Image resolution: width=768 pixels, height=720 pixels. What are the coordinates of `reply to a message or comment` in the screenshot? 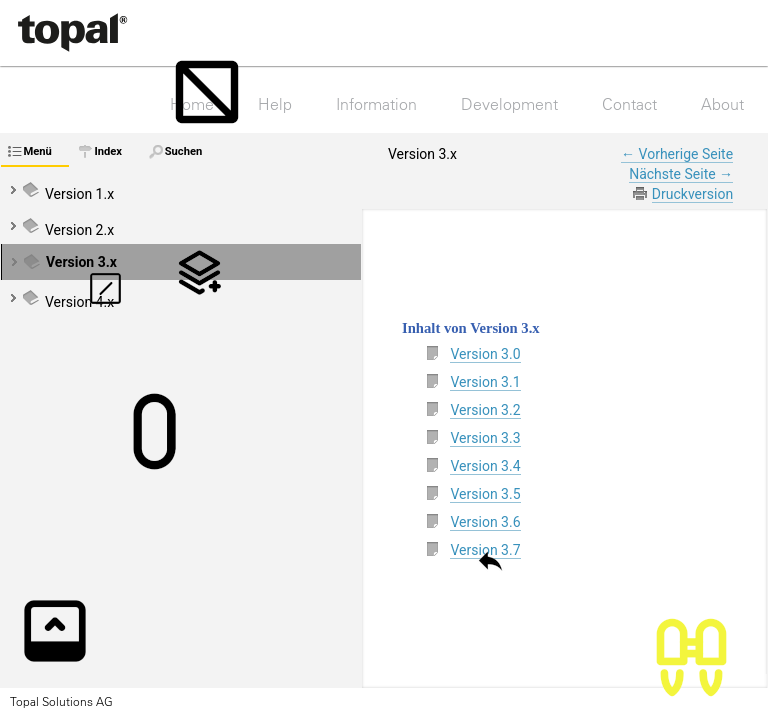 It's located at (490, 560).